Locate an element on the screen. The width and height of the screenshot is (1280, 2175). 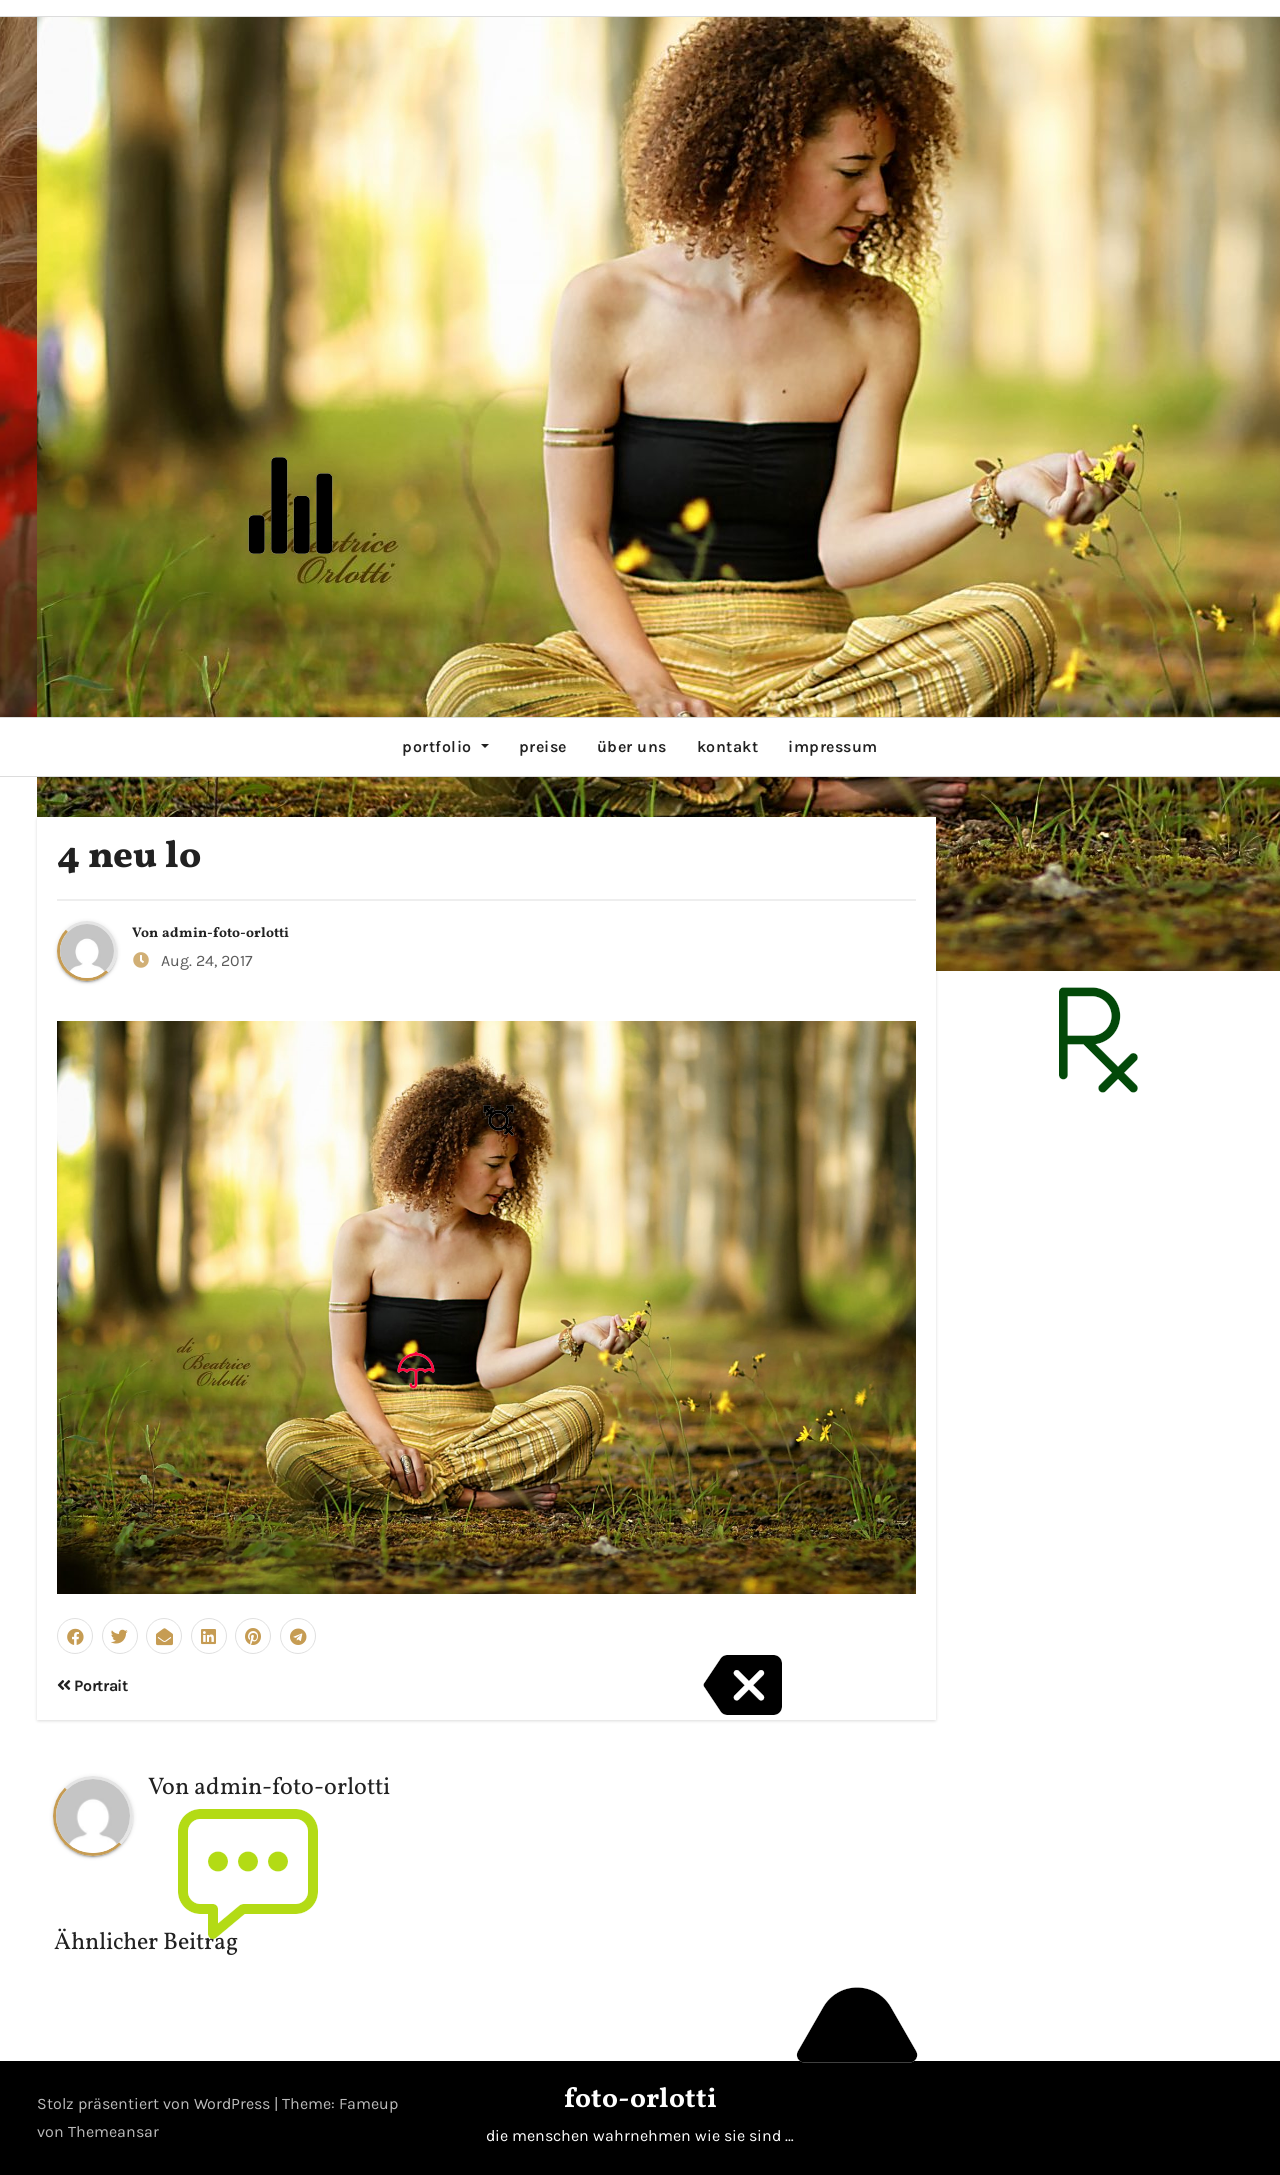
view prescription details is located at coordinates (1094, 1040).